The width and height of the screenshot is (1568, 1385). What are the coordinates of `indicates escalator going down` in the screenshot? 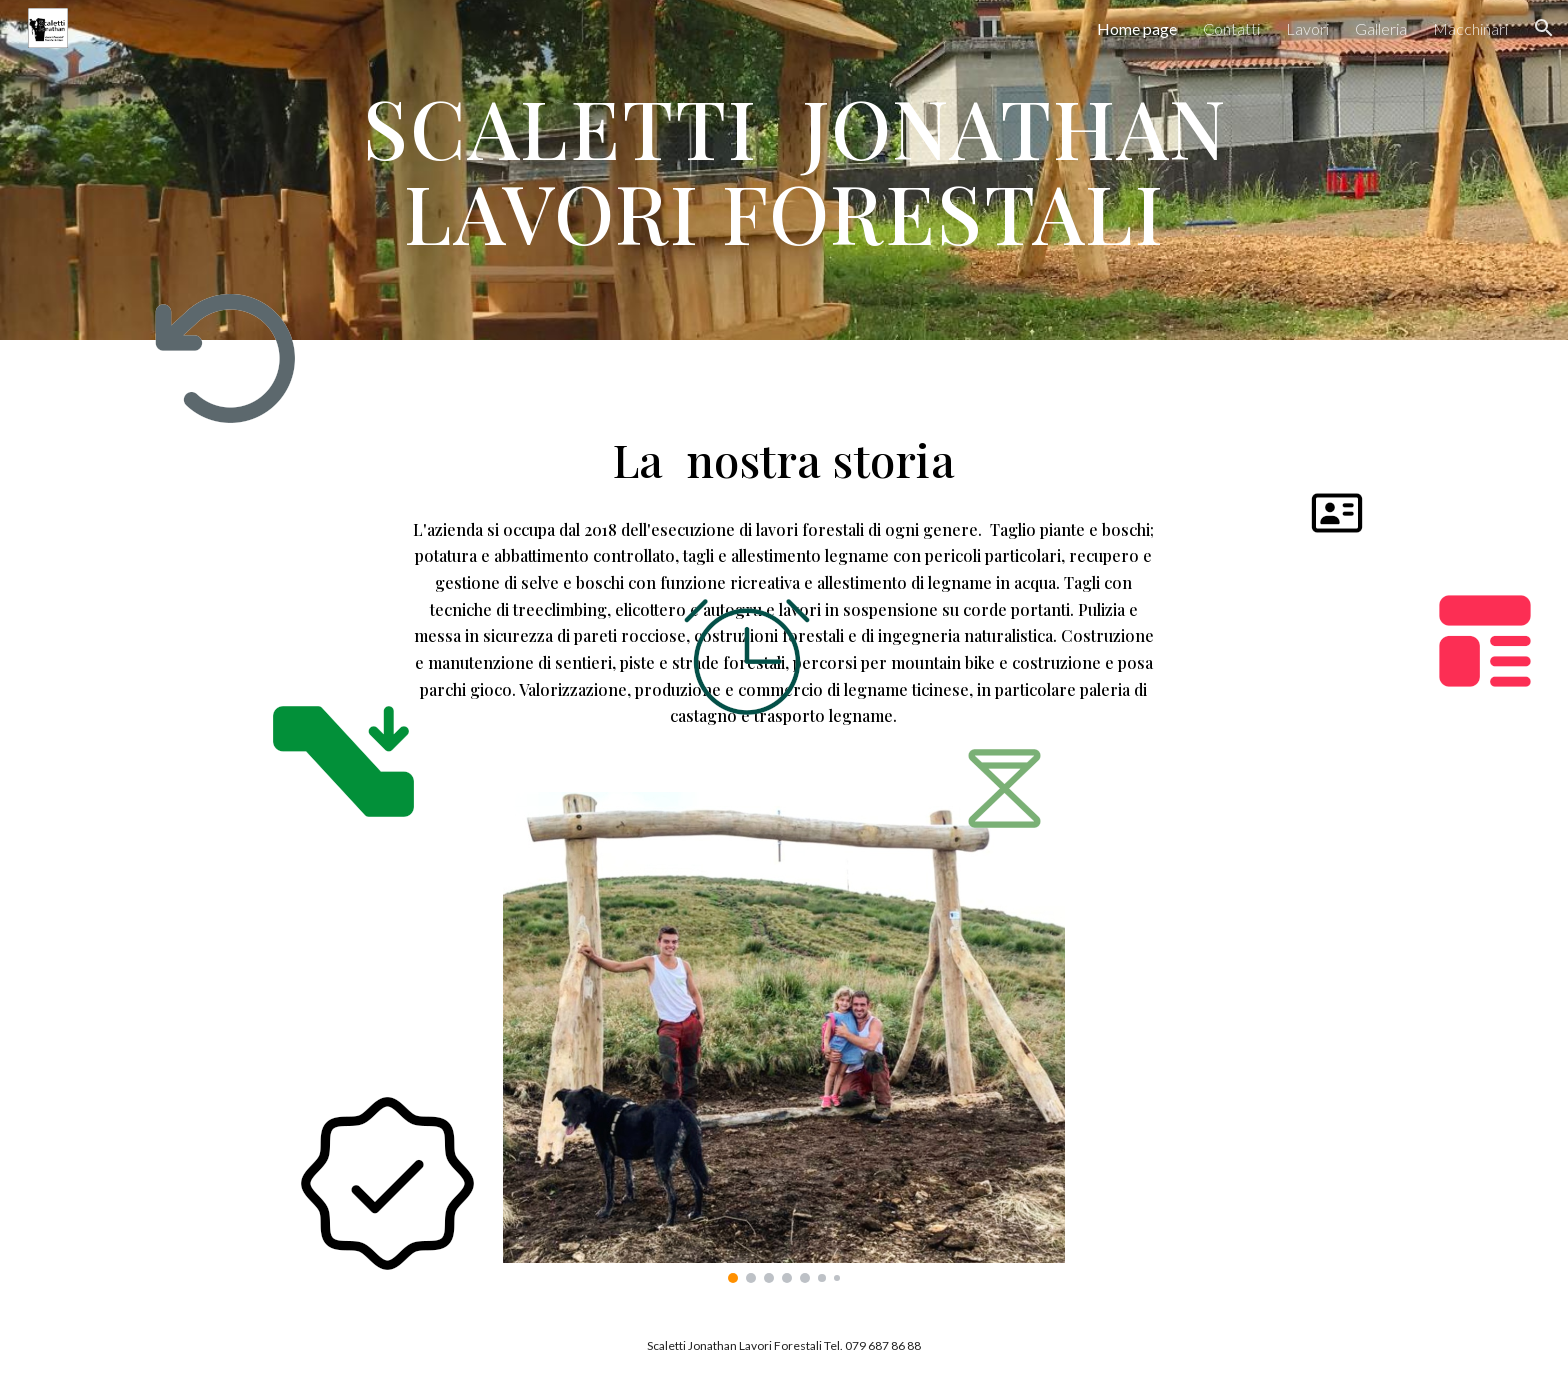 It's located at (343, 761).